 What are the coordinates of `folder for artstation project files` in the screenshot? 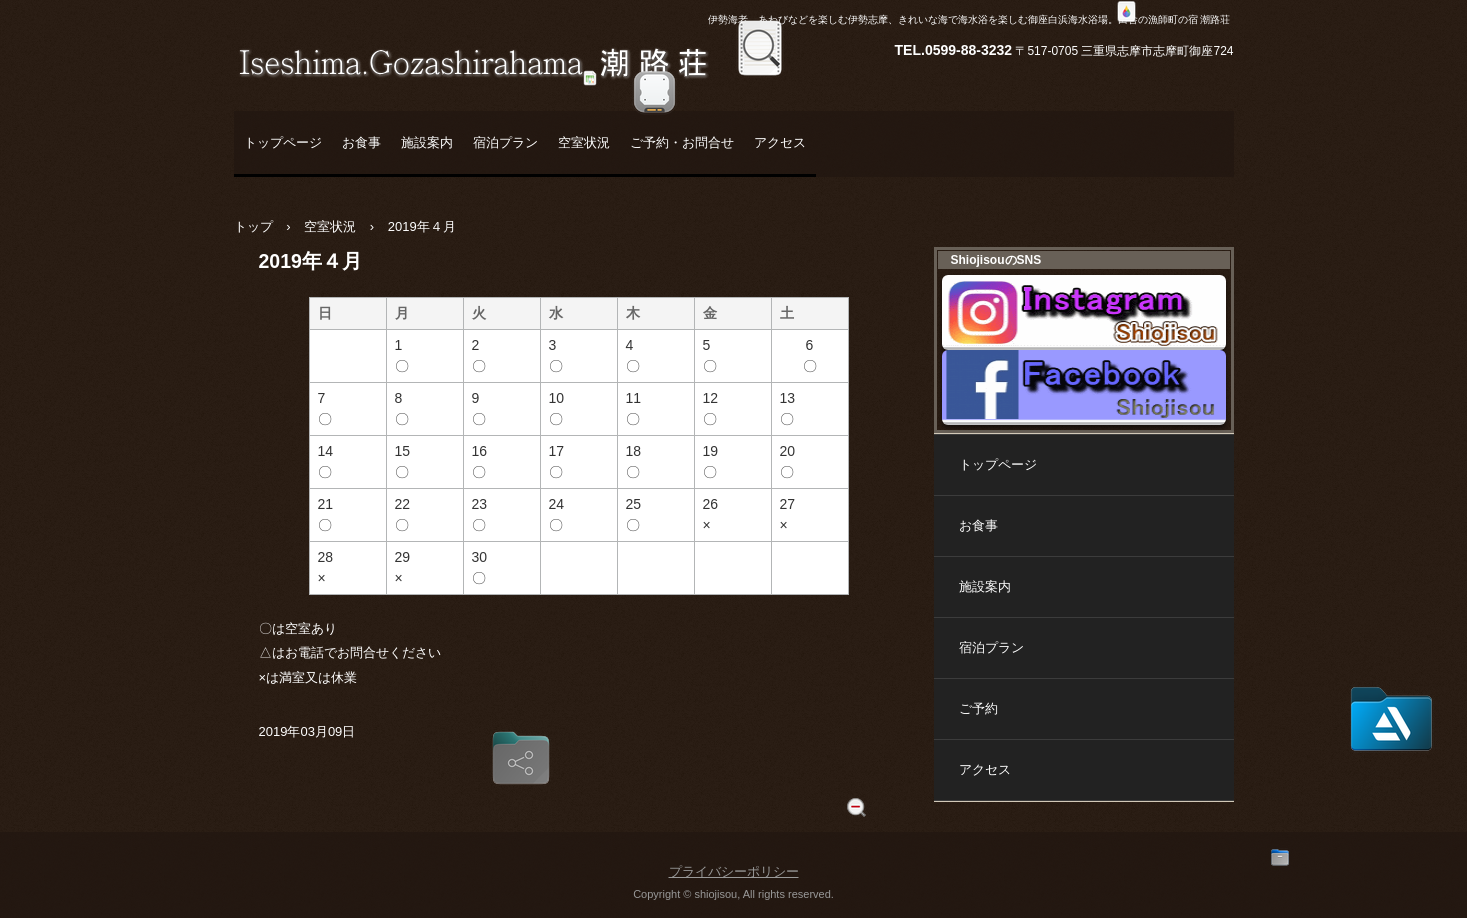 It's located at (1391, 721).